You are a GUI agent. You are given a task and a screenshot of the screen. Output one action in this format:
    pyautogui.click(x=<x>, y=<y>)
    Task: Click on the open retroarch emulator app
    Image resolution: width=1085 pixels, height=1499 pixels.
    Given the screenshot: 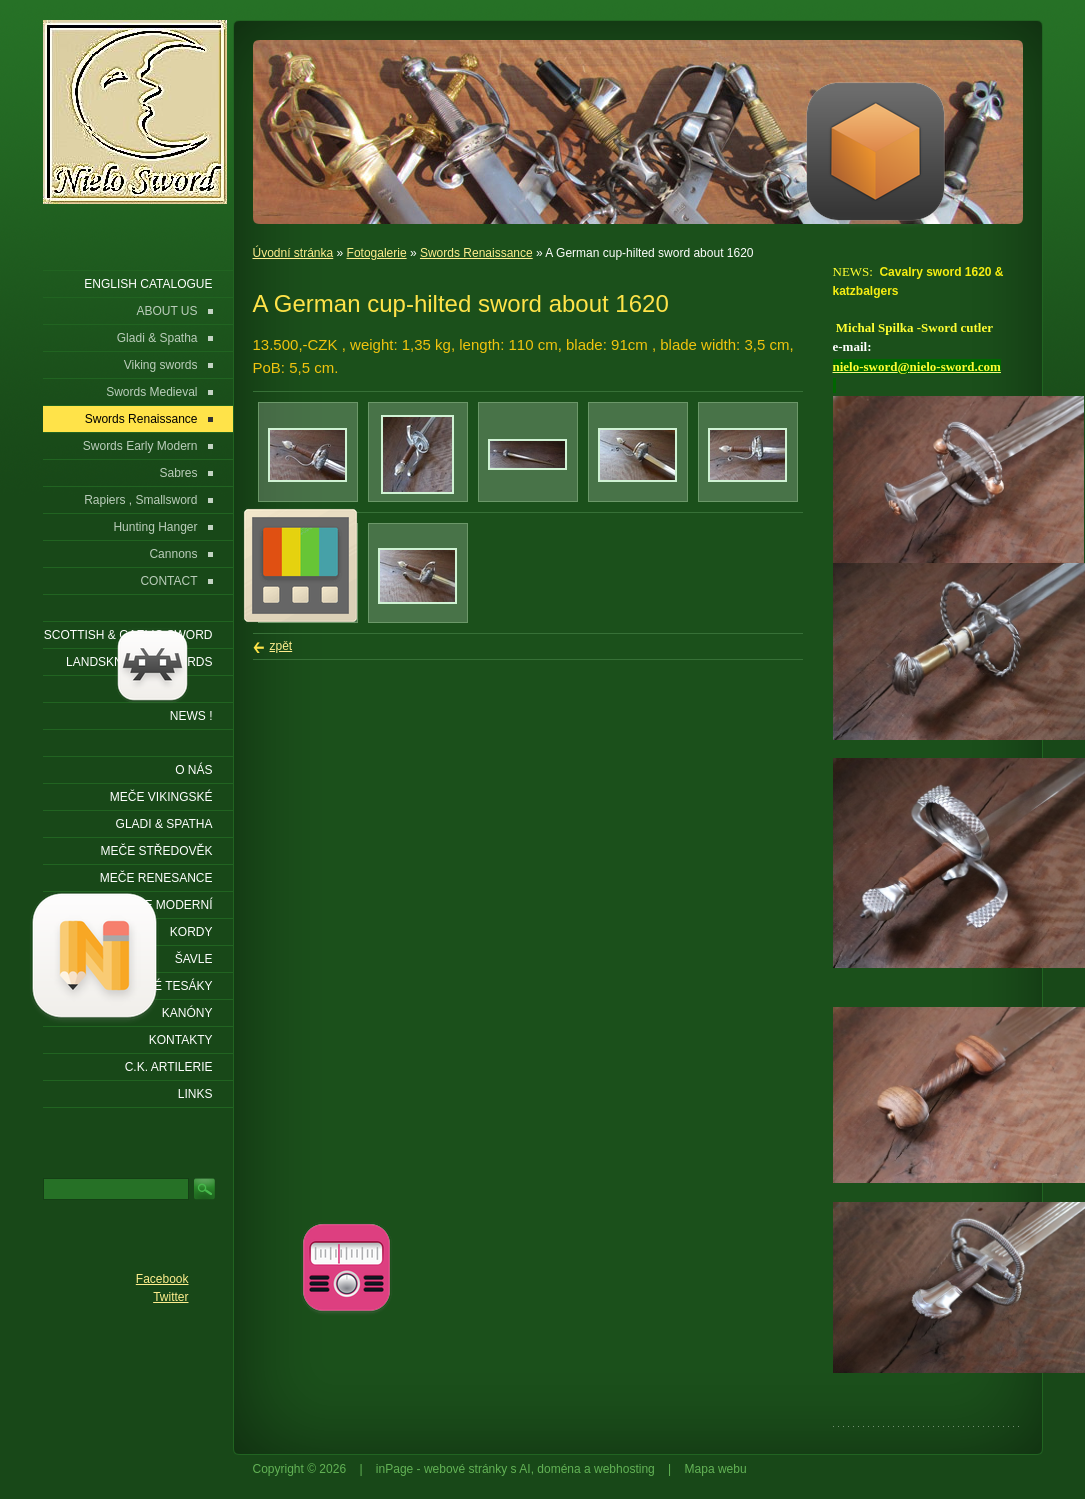 What is the action you would take?
    pyautogui.click(x=152, y=665)
    